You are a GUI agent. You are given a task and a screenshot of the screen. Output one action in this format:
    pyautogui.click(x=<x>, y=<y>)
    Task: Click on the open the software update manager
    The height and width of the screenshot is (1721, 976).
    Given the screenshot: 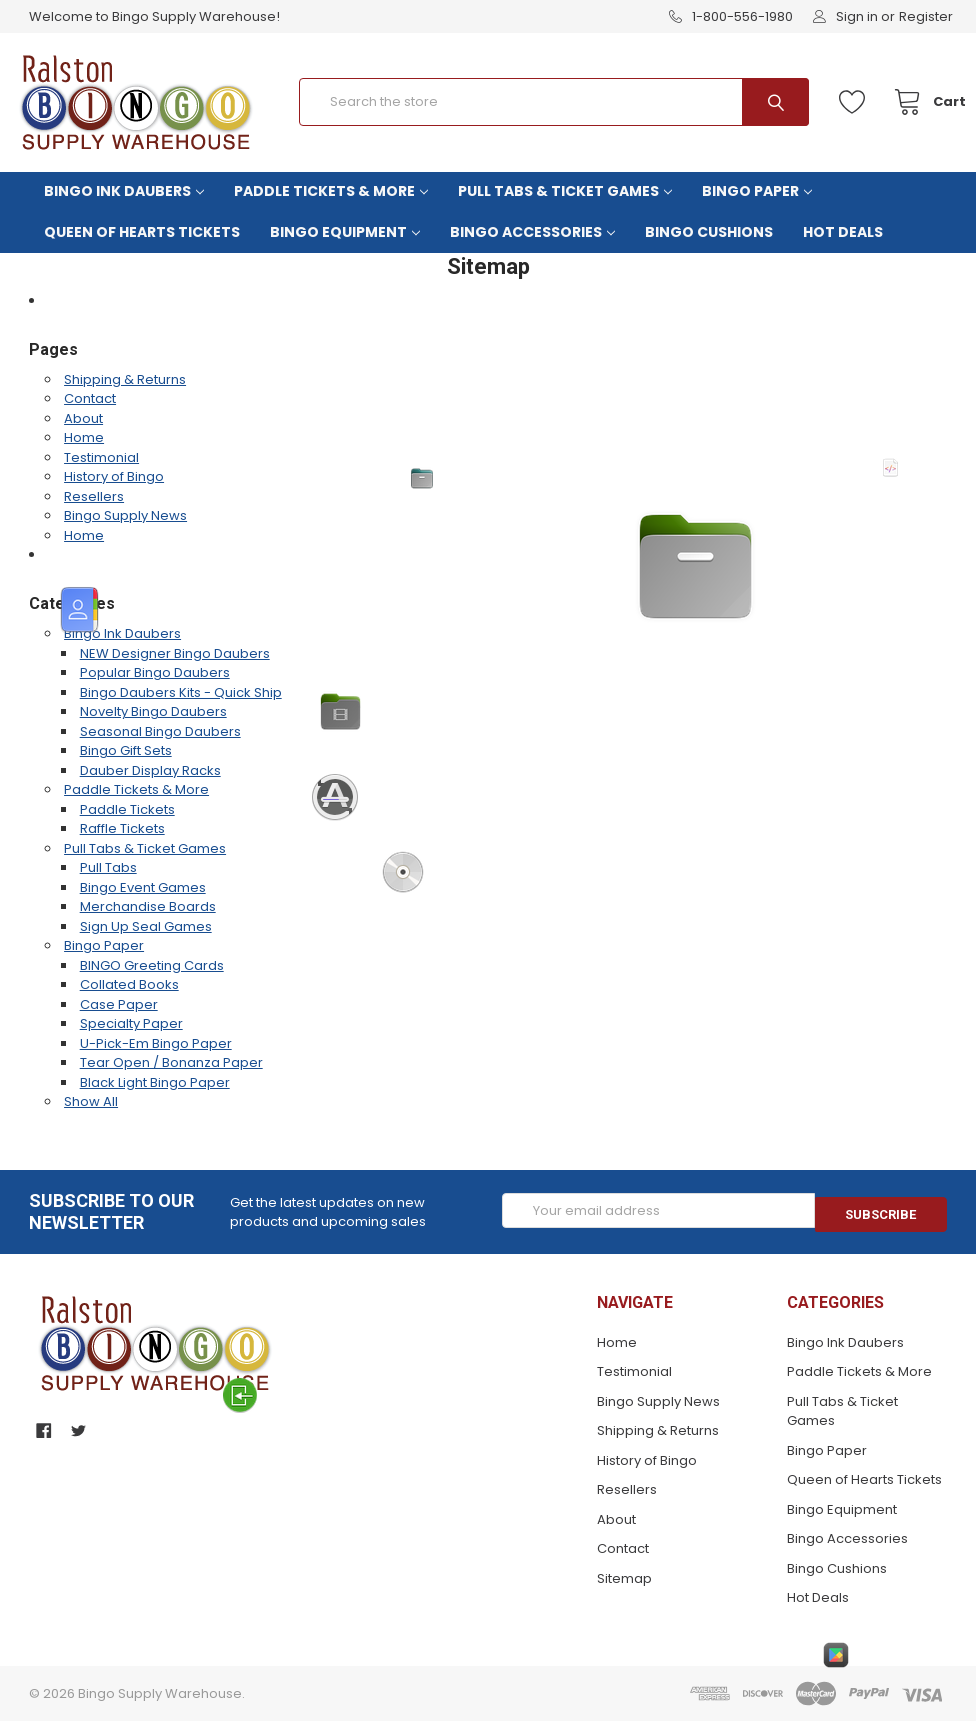 What is the action you would take?
    pyautogui.click(x=335, y=797)
    